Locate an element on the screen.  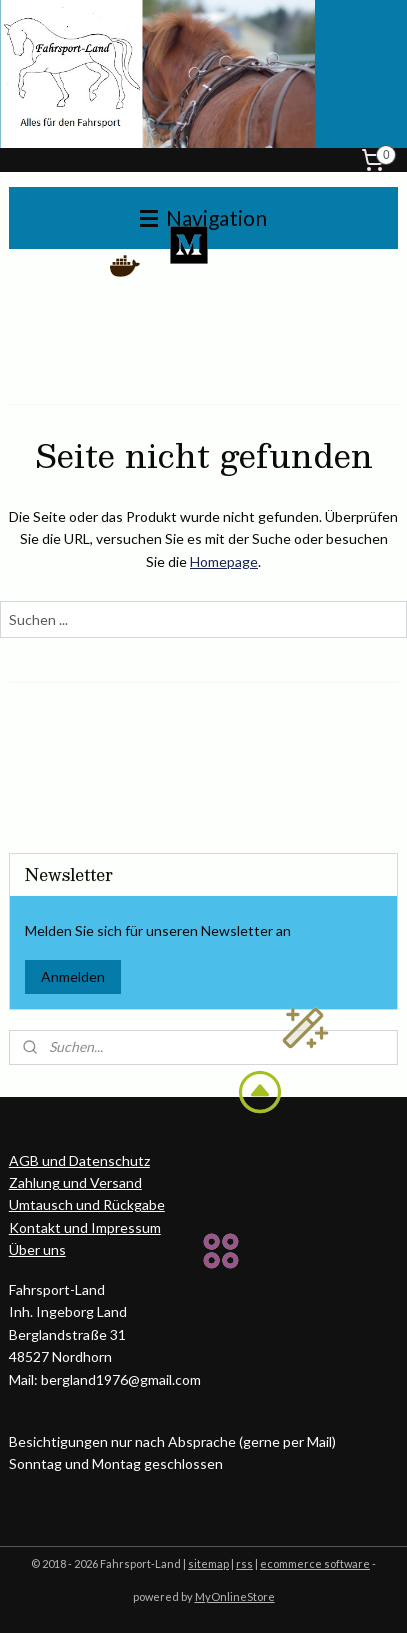
apply auto-enhance or smart adjustments is located at coordinates (303, 1028).